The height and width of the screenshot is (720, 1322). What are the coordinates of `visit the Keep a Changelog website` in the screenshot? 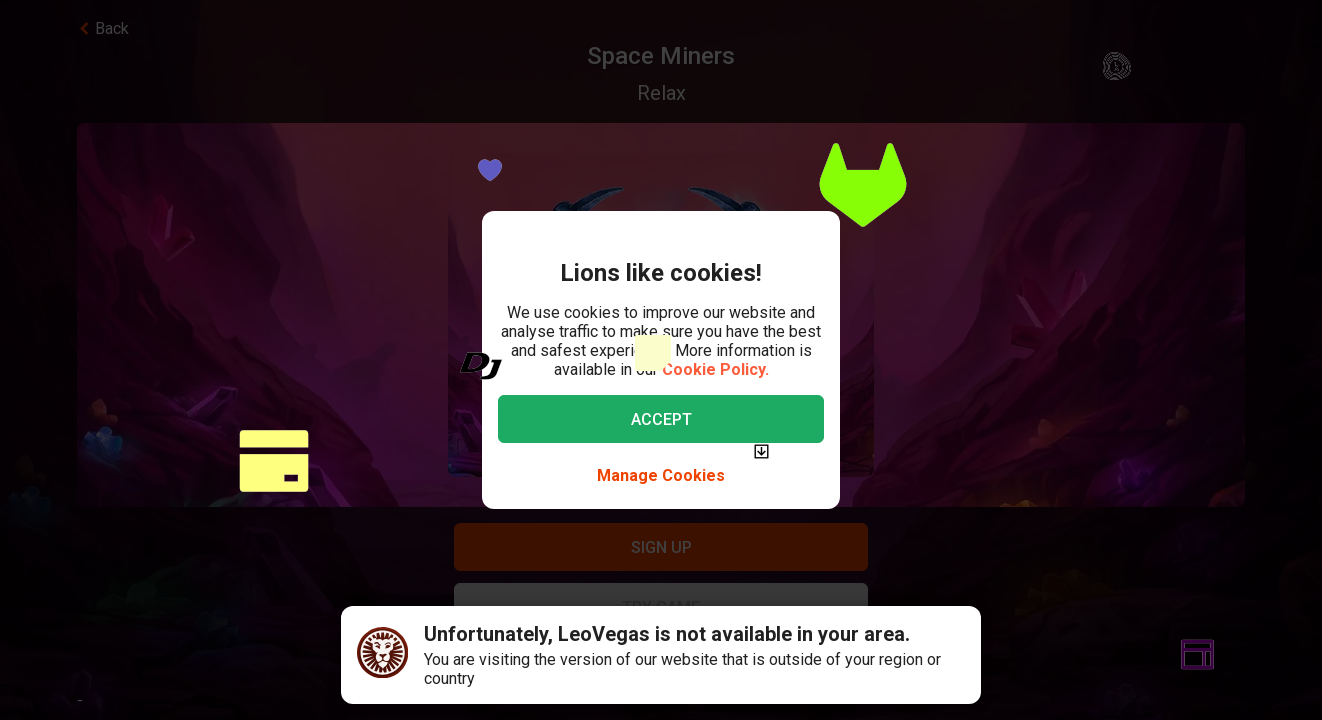 It's located at (1117, 66).